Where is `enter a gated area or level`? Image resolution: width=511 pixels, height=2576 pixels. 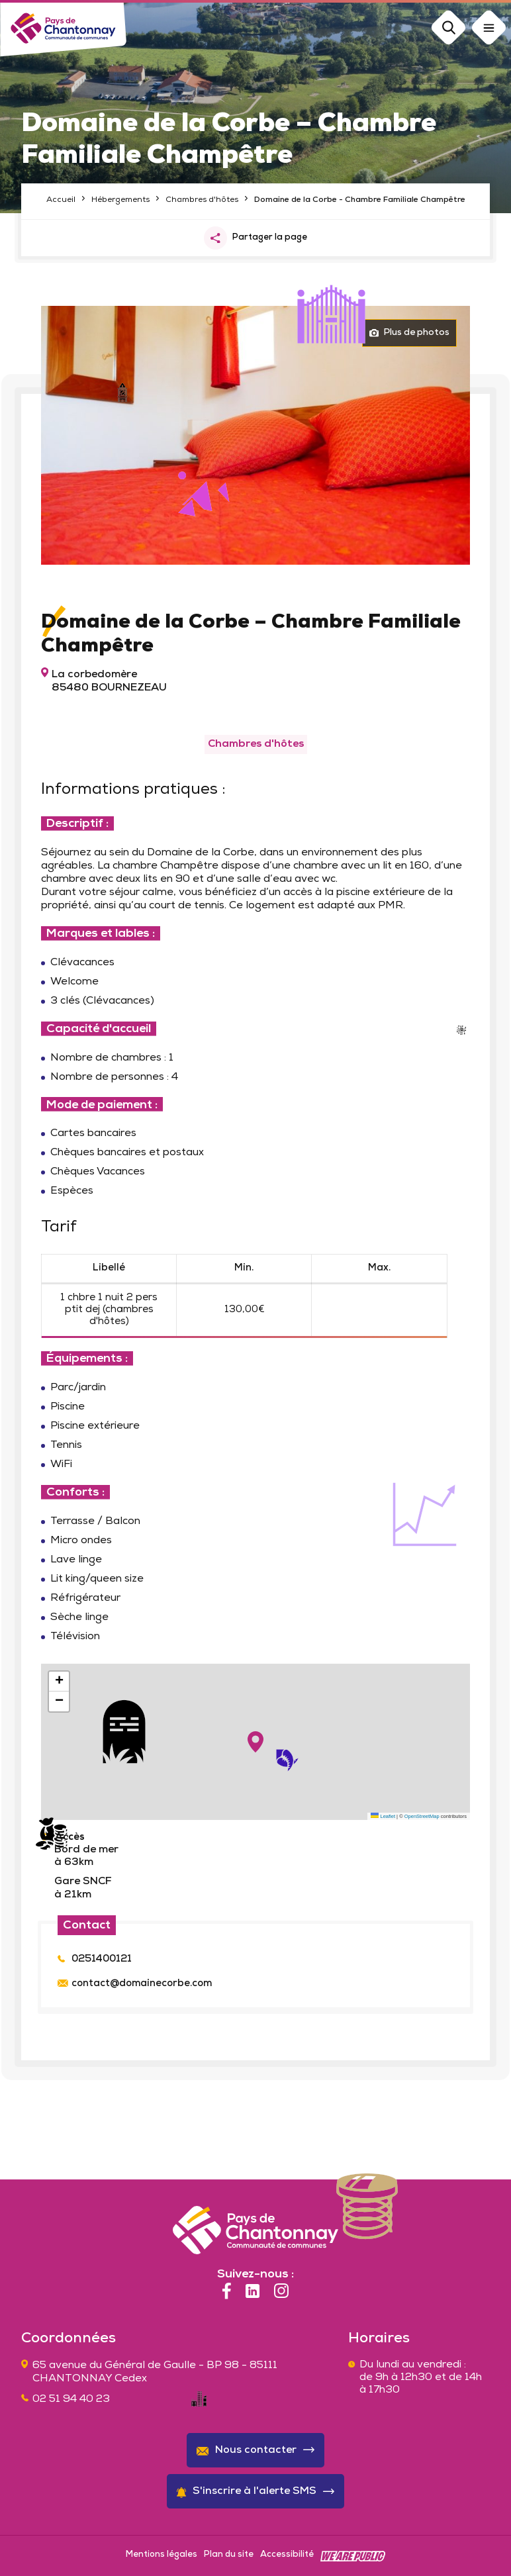
enter a gated area or level is located at coordinates (331, 309).